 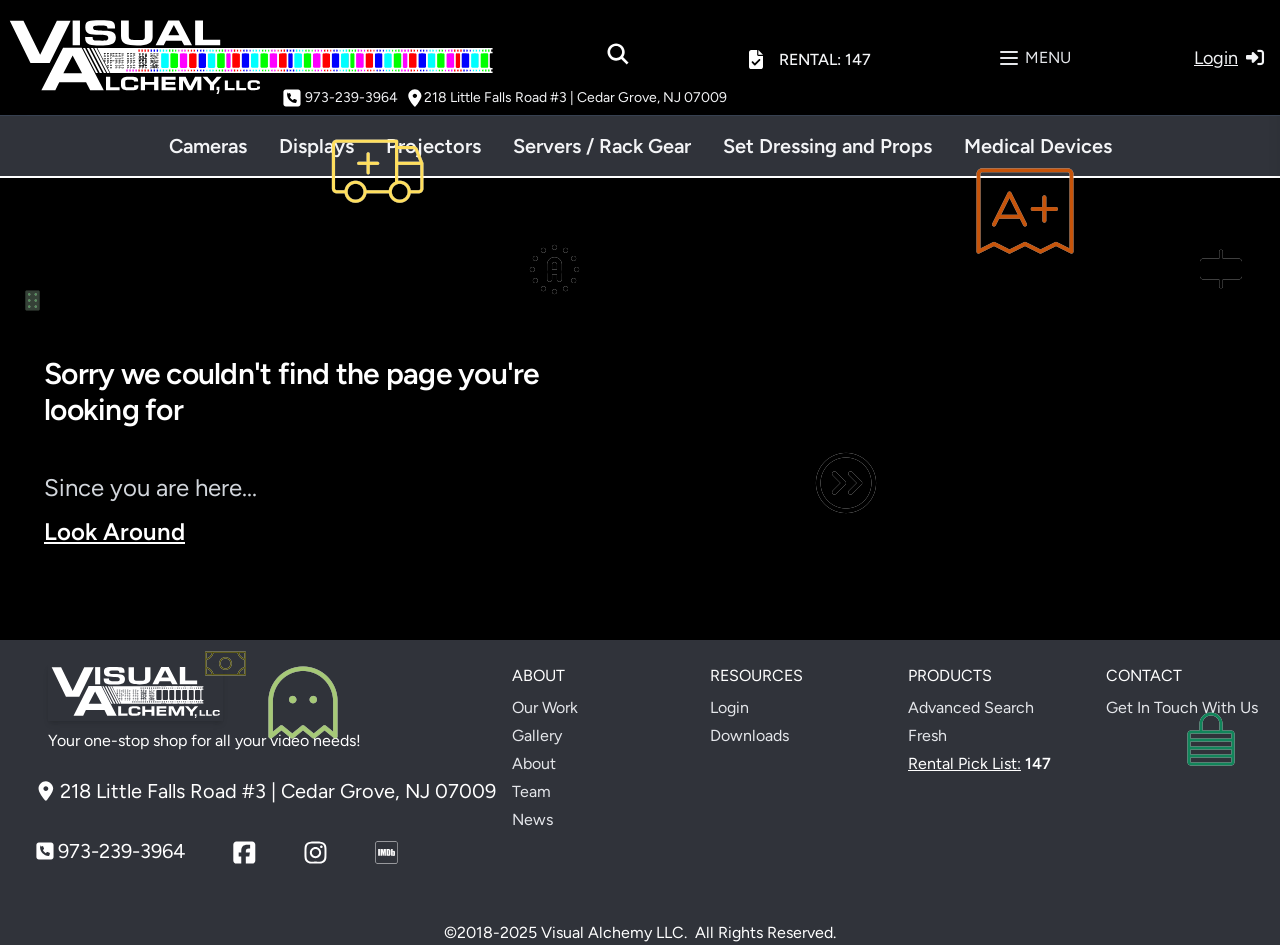 What do you see at coordinates (1211, 742) in the screenshot?
I see `indicates a secure or encrypted connection` at bounding box center [1211, 742].